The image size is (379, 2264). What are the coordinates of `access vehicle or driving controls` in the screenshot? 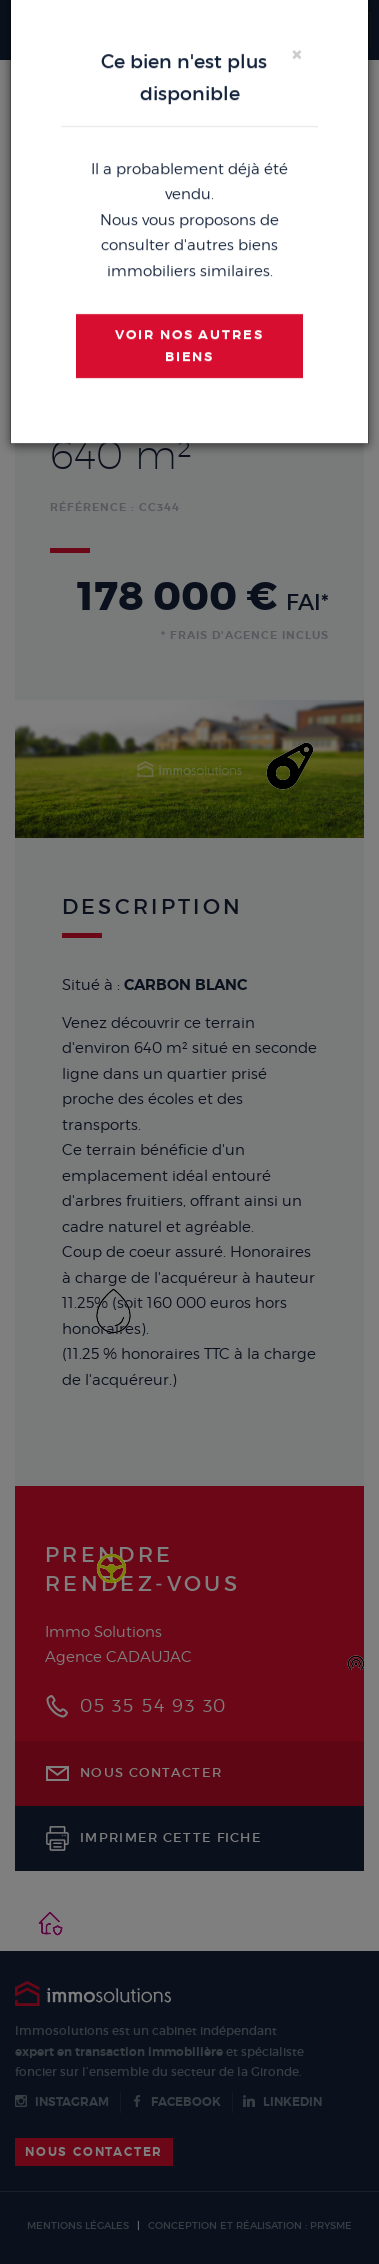 It's located at (111, 1568).